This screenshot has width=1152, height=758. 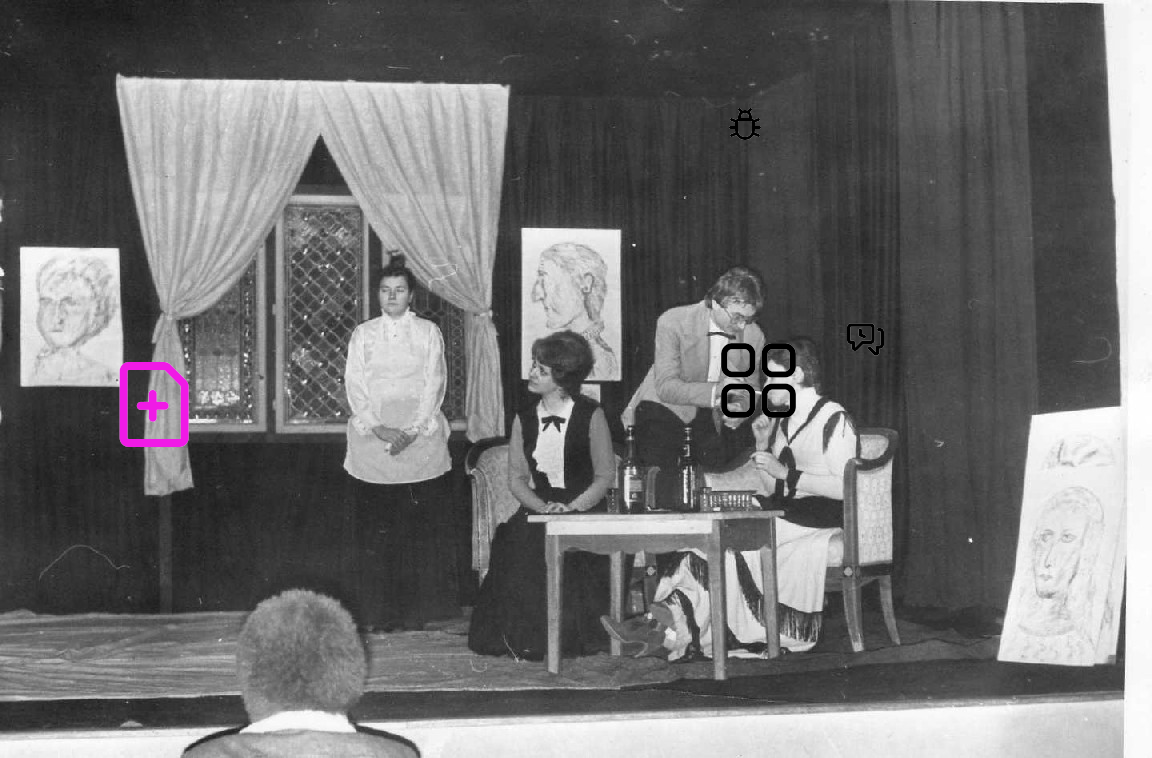 What do you see at coordinates (865, 339) in the screenshot?
I see `indicates an outdated or stale discussion thread` at bounding box center [865, 339].